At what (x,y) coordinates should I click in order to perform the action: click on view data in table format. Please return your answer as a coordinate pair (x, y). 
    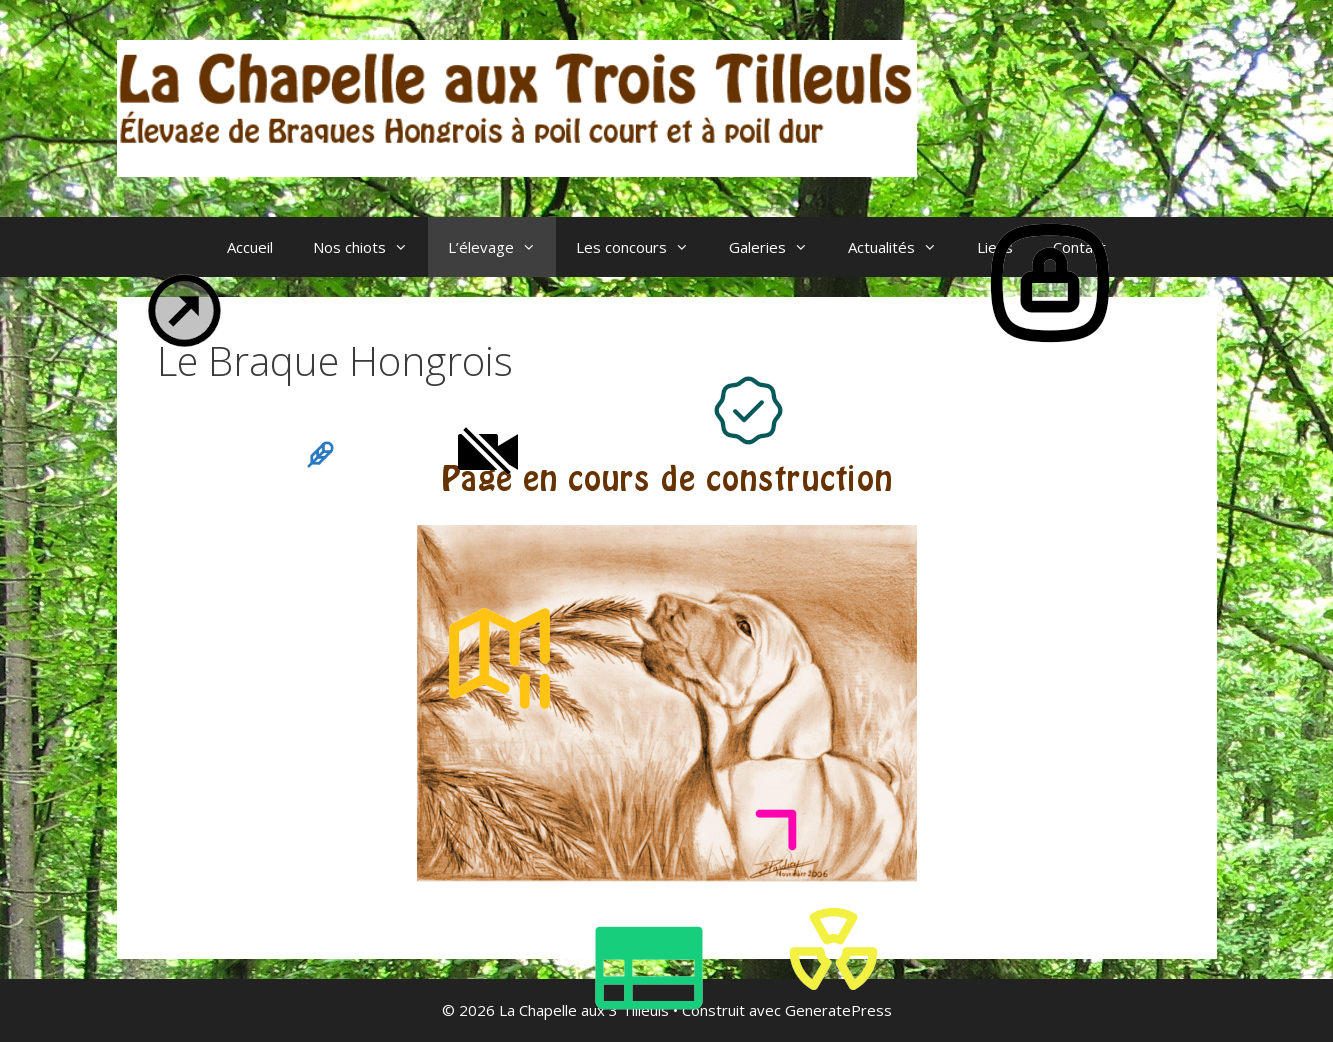
    Looking at the image, I should click on (649, 968).